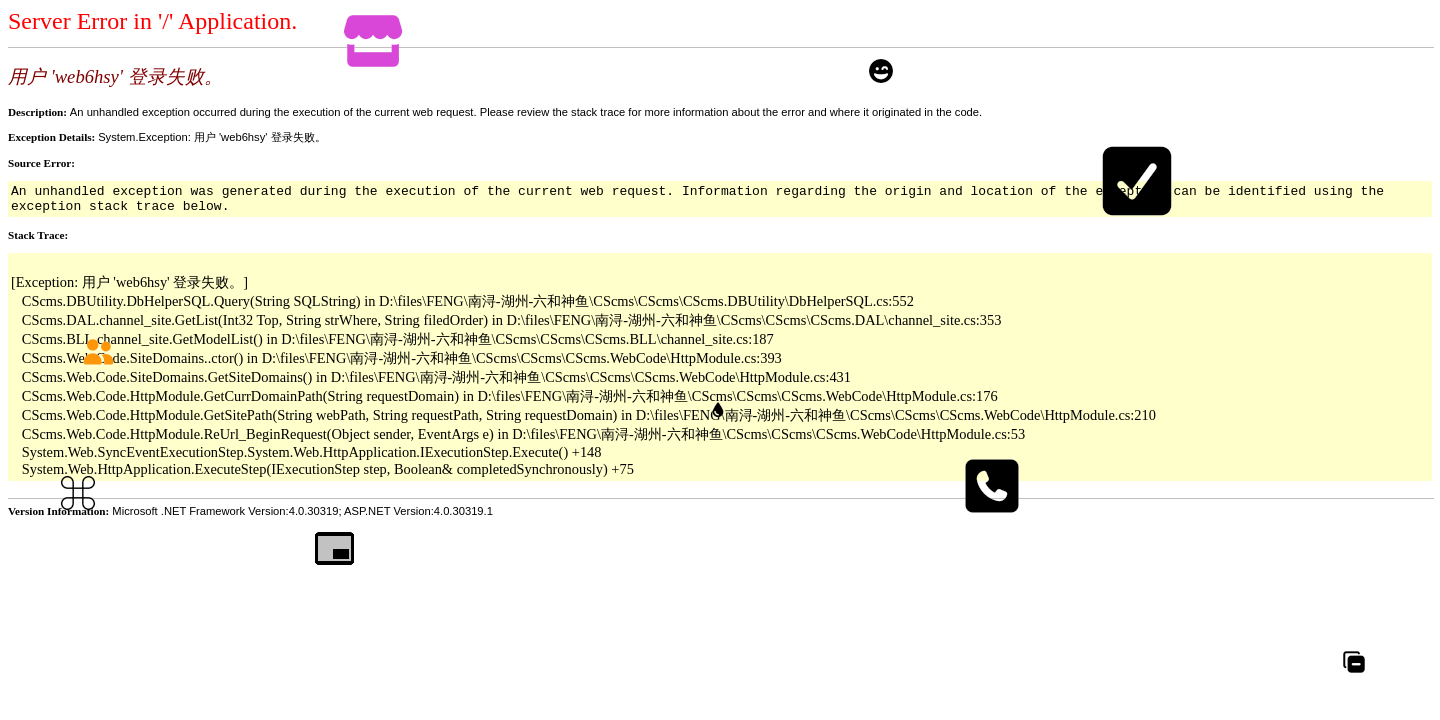 The width and height of the screenshot is (1440, 720). Describe the element at coordinates (1137, 181) in the screenshot. I see `mark task as complete` at that location.